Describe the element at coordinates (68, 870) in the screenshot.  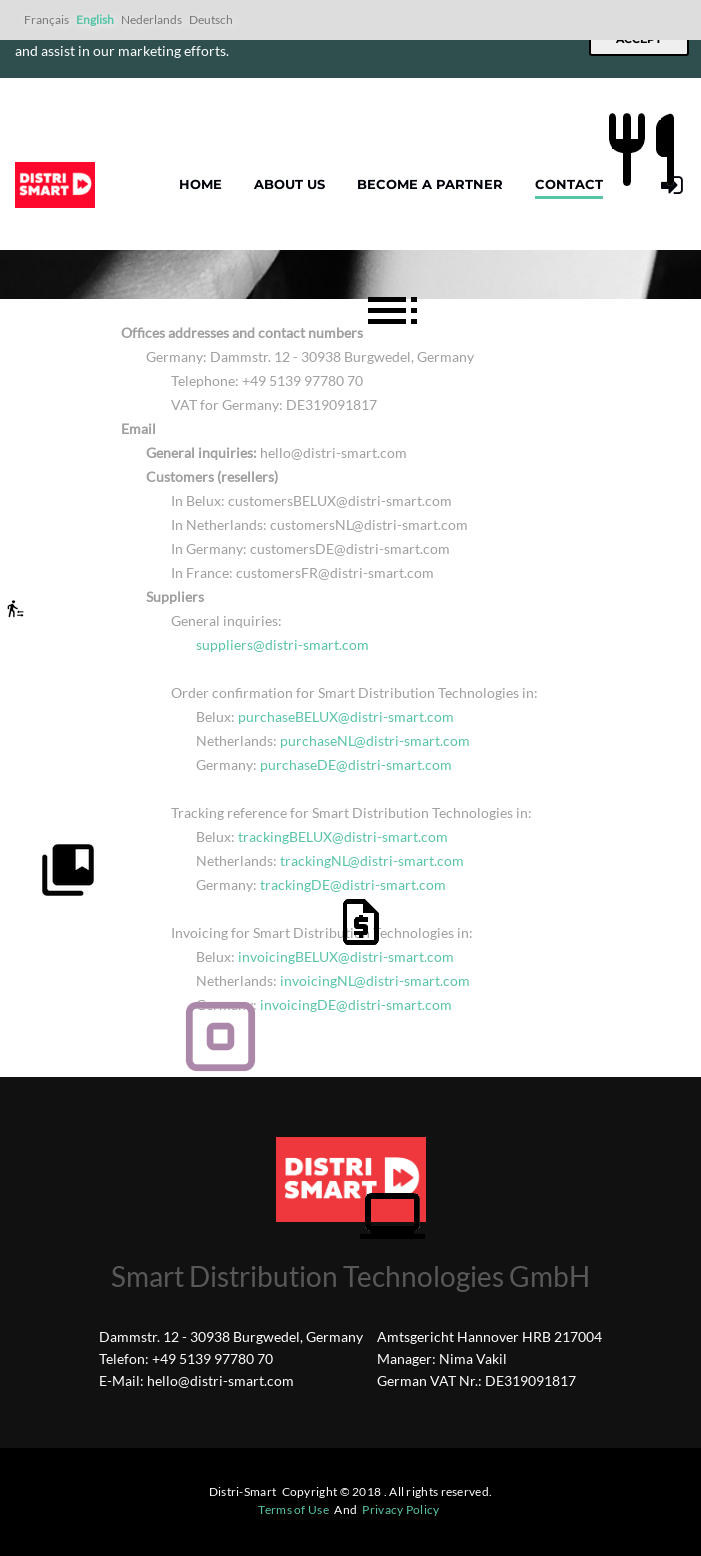
I see `access your bookmarked collections` at that location.